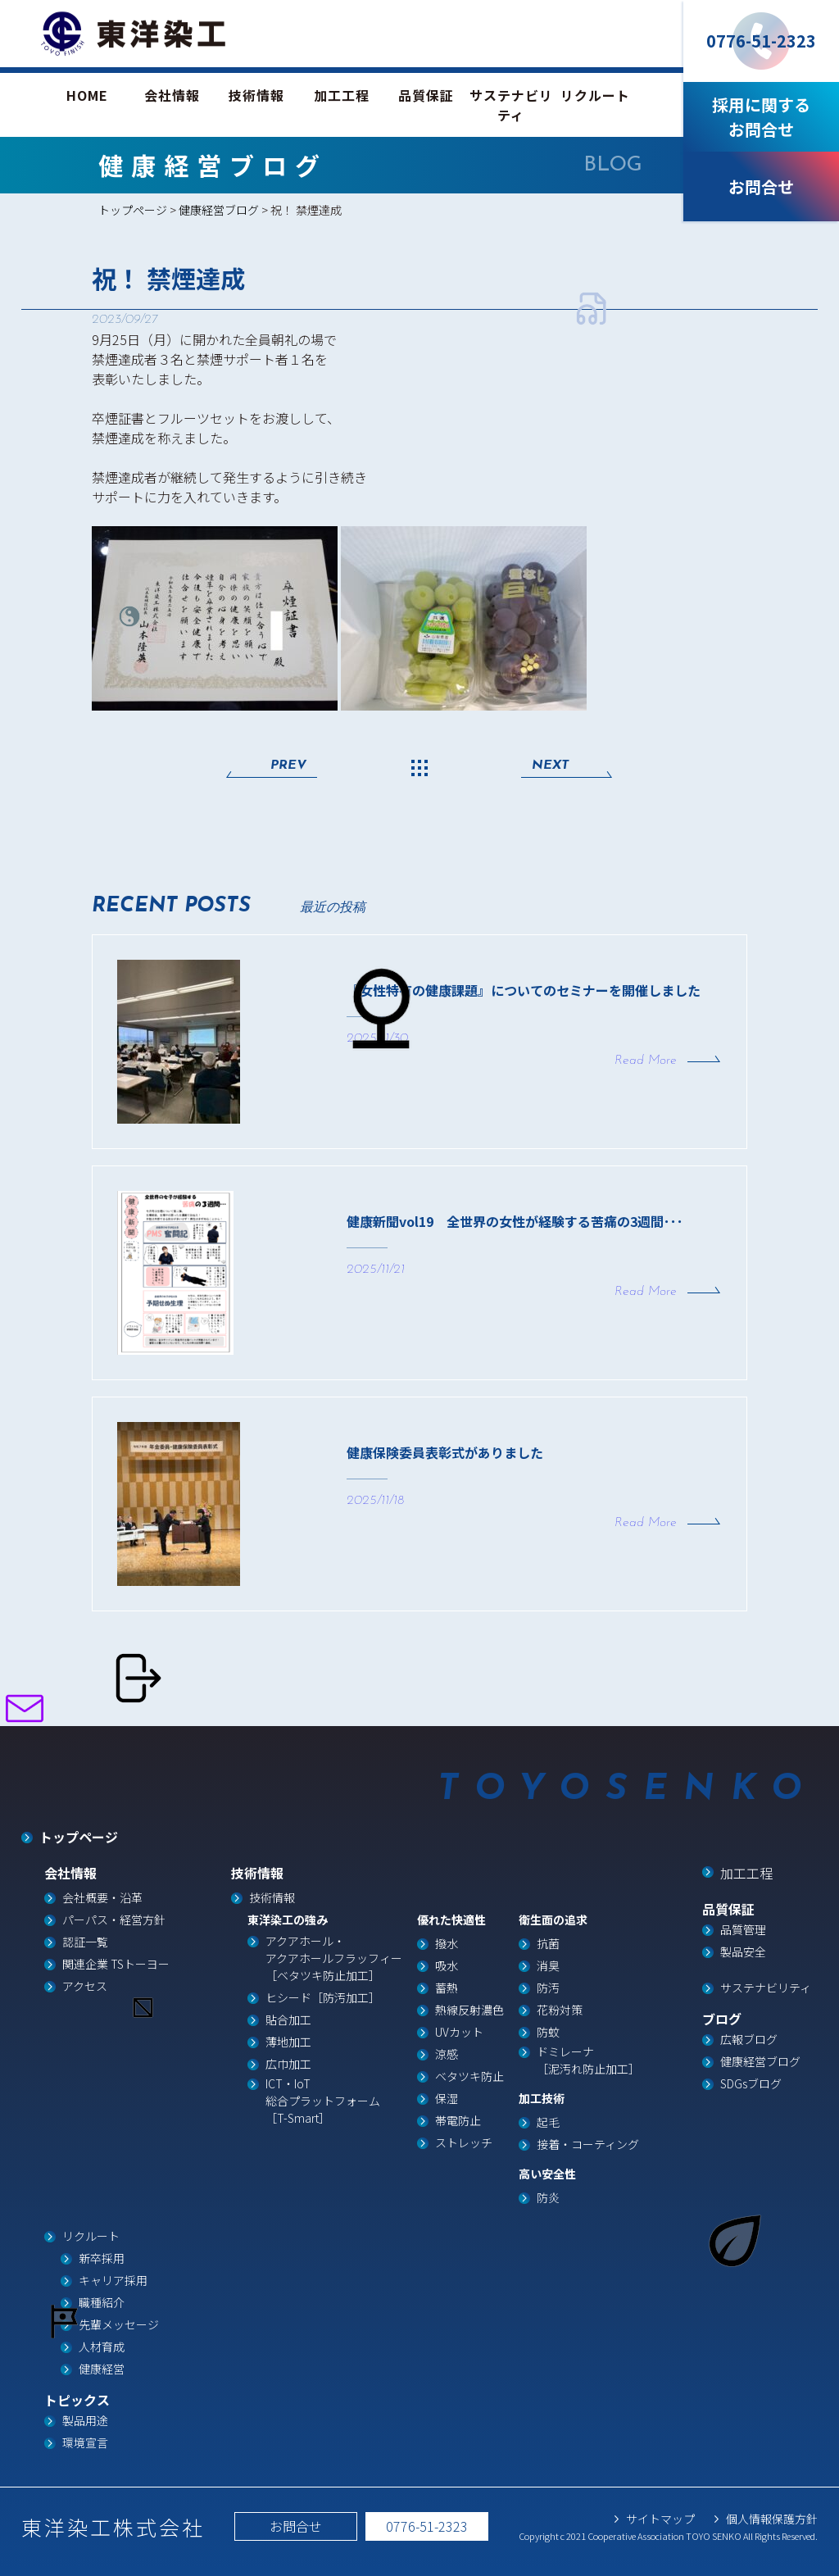 The height and width of the screenshot is (2576, 839). Describe the element at coordinates (143, 2007) in the screenshot. I see `placeholder for missing or unavailable content` at that location.